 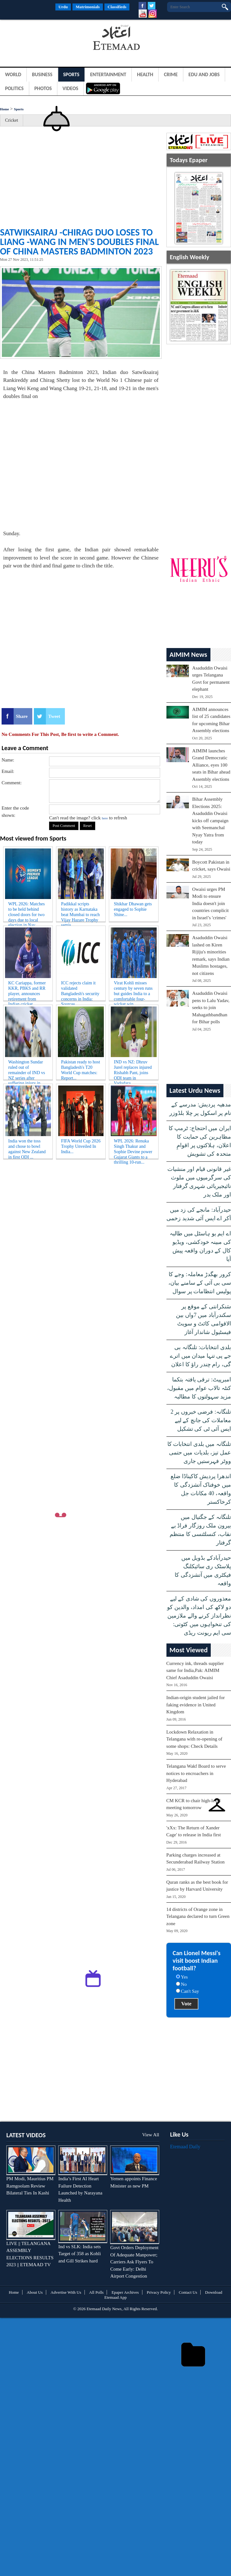 What do you see at coordinates (60, 1515) in the screenshot?
I see `indicates active recording in progress` at bounding box center [60, 1515].